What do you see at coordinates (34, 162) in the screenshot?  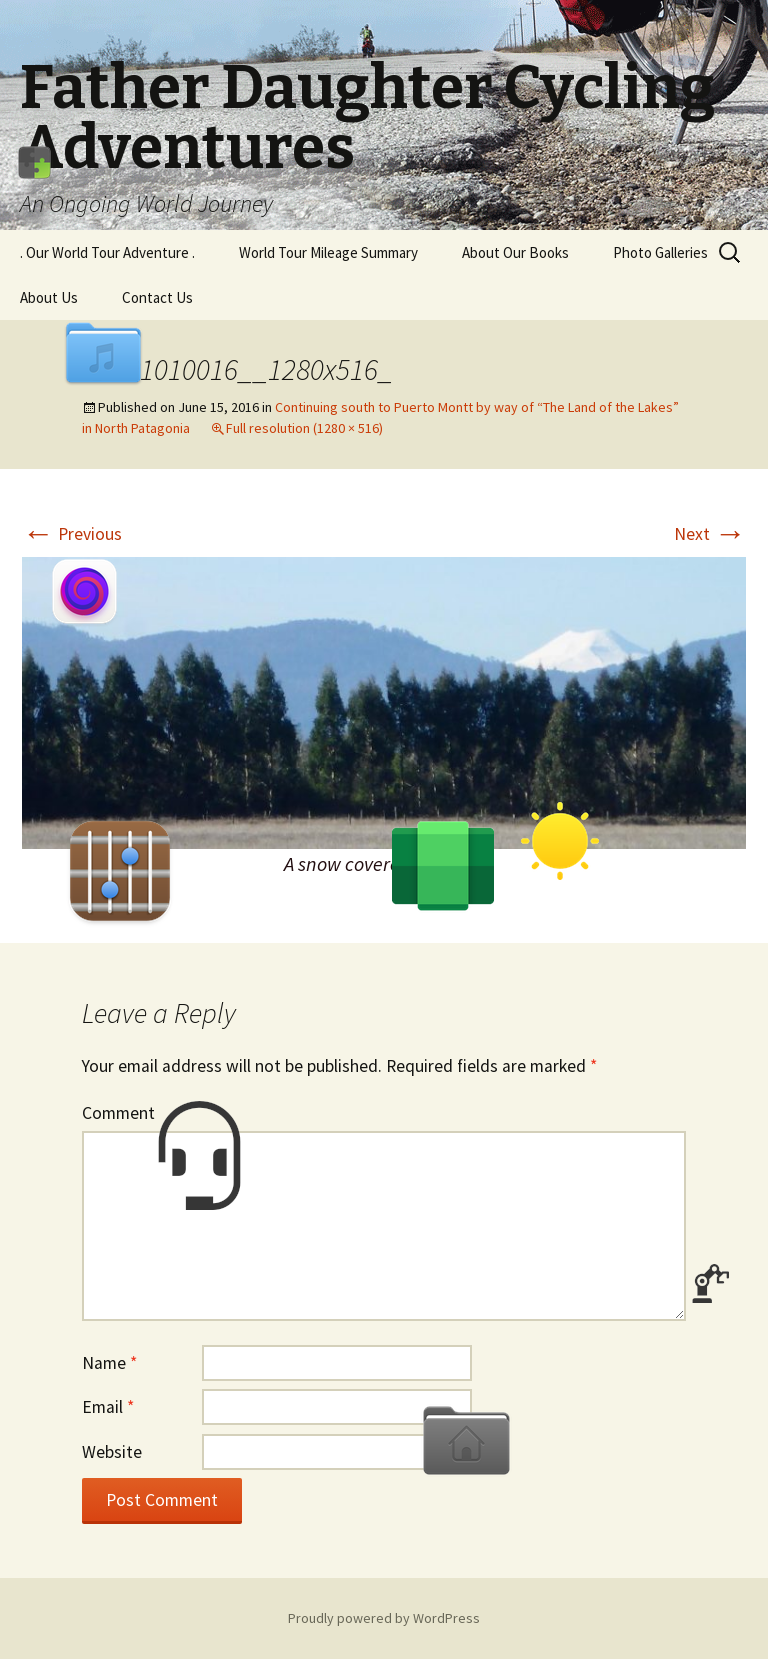 I see `open browser extensions manager` at bounding box center [34, 162].